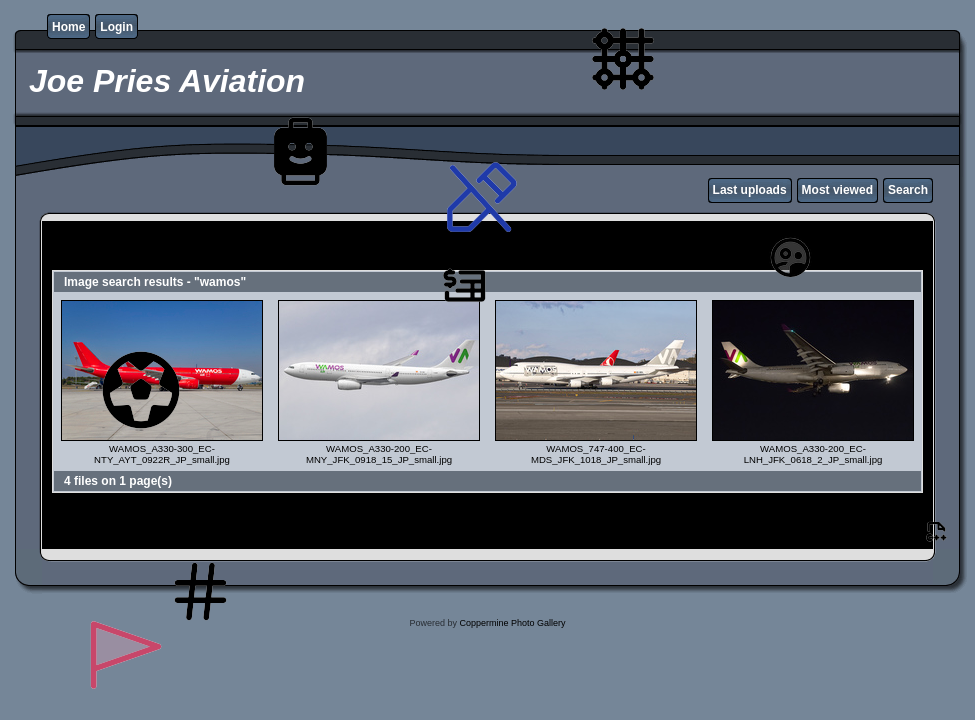  What do you see at coordinates (465, 286) in the screenshot?
I see `view invoice or billing details` at bounding box center [465, 286].